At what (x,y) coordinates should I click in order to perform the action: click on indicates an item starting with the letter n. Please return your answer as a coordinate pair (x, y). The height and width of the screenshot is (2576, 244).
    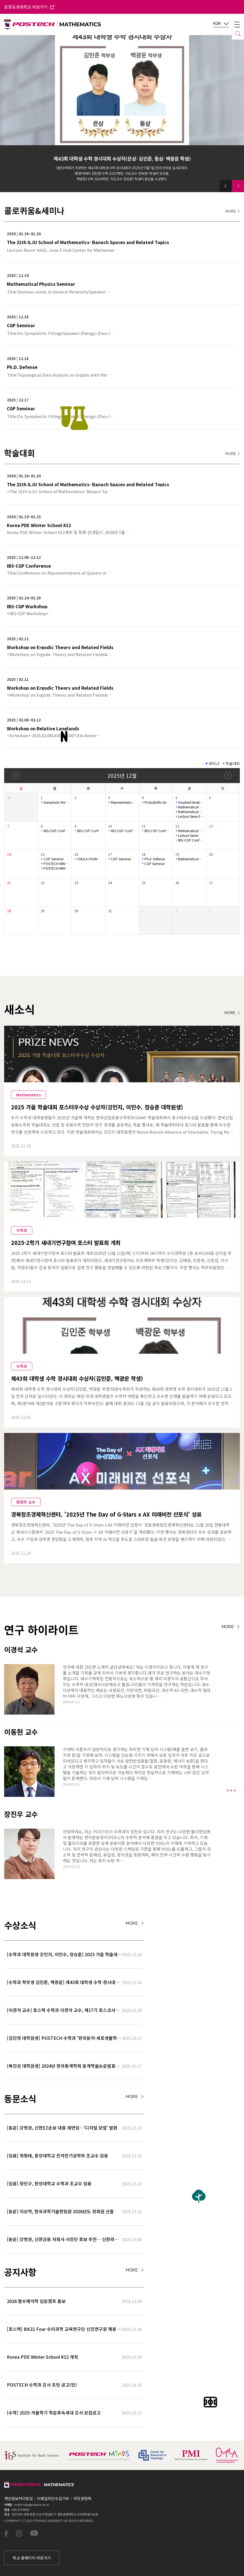
    Looking at the image, I should click on (64, 736).